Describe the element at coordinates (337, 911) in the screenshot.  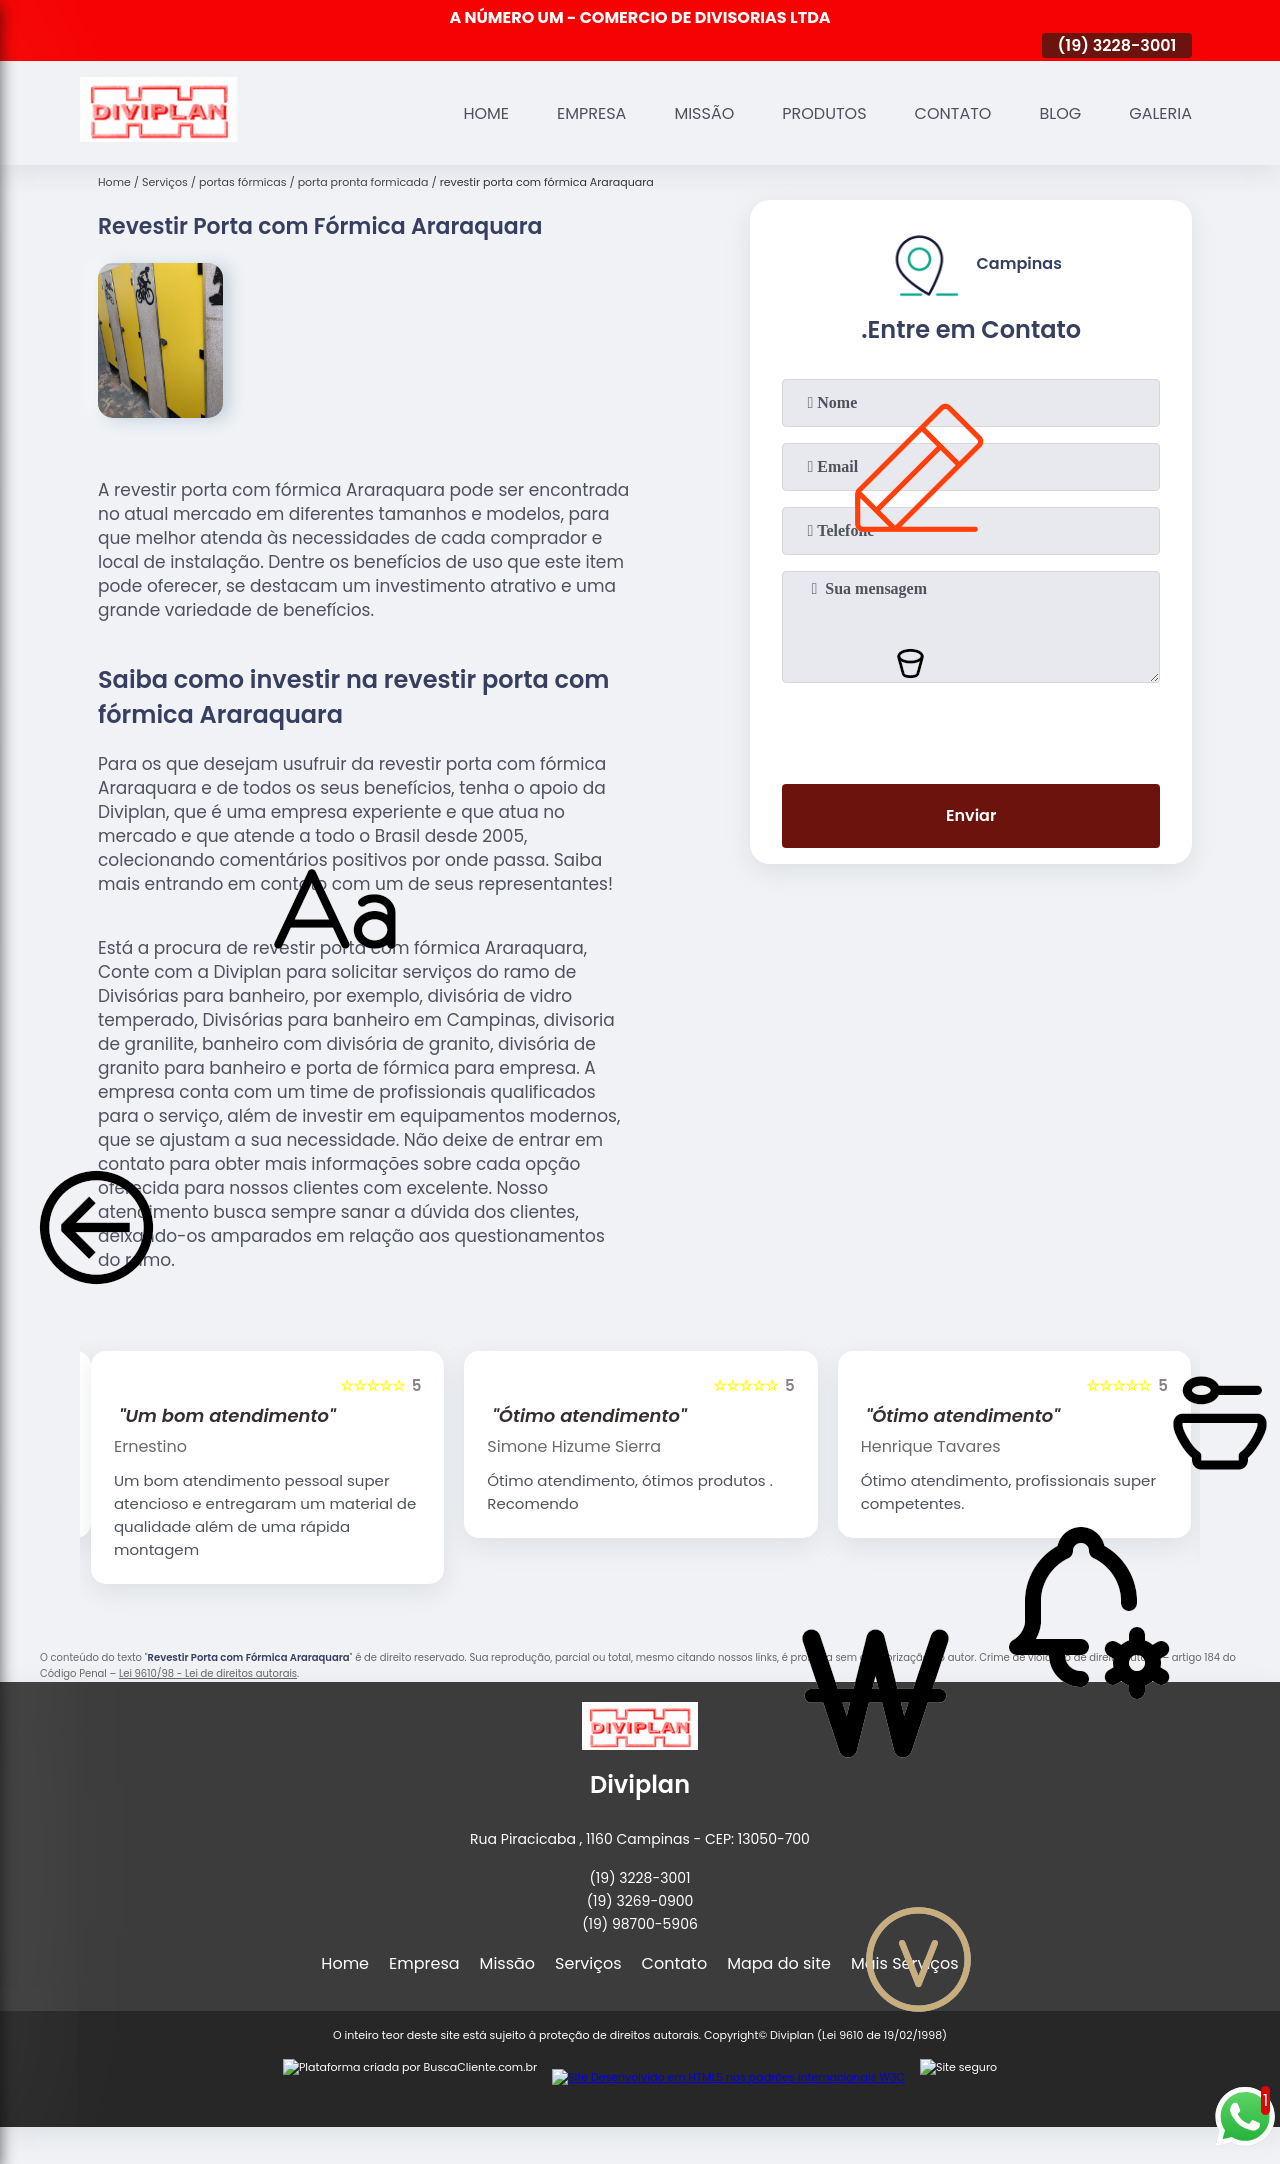
I see `adjust font or text size settings` at that location.